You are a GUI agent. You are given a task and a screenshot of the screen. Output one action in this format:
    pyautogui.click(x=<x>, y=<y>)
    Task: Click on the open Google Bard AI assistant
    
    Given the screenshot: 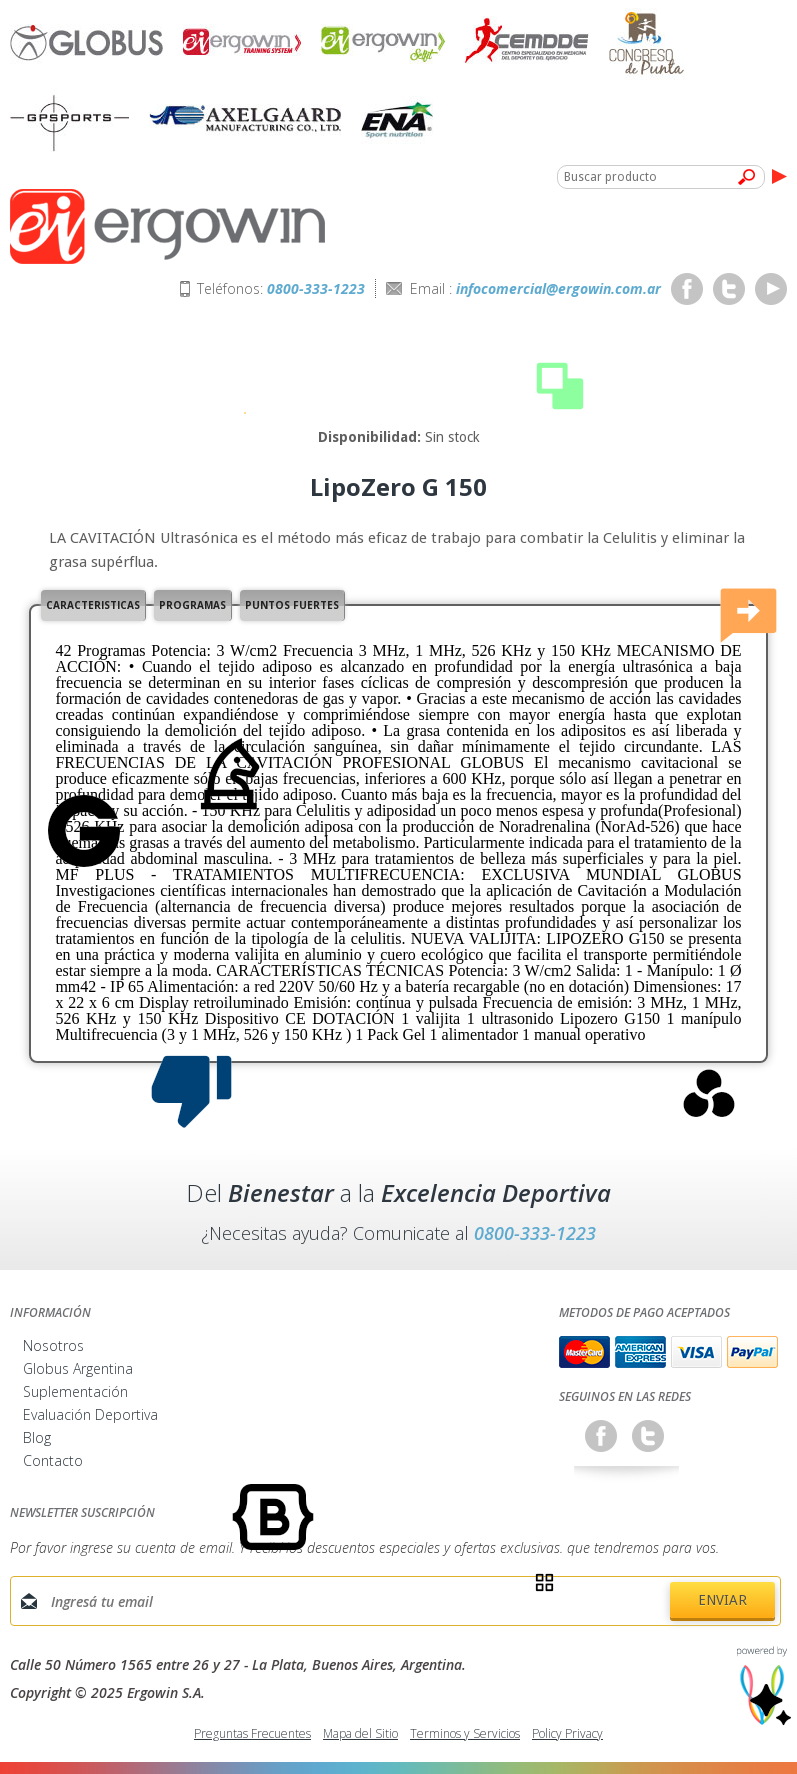 What is the action you would take?
    pyautogui.click(x=770, y=1704)
    